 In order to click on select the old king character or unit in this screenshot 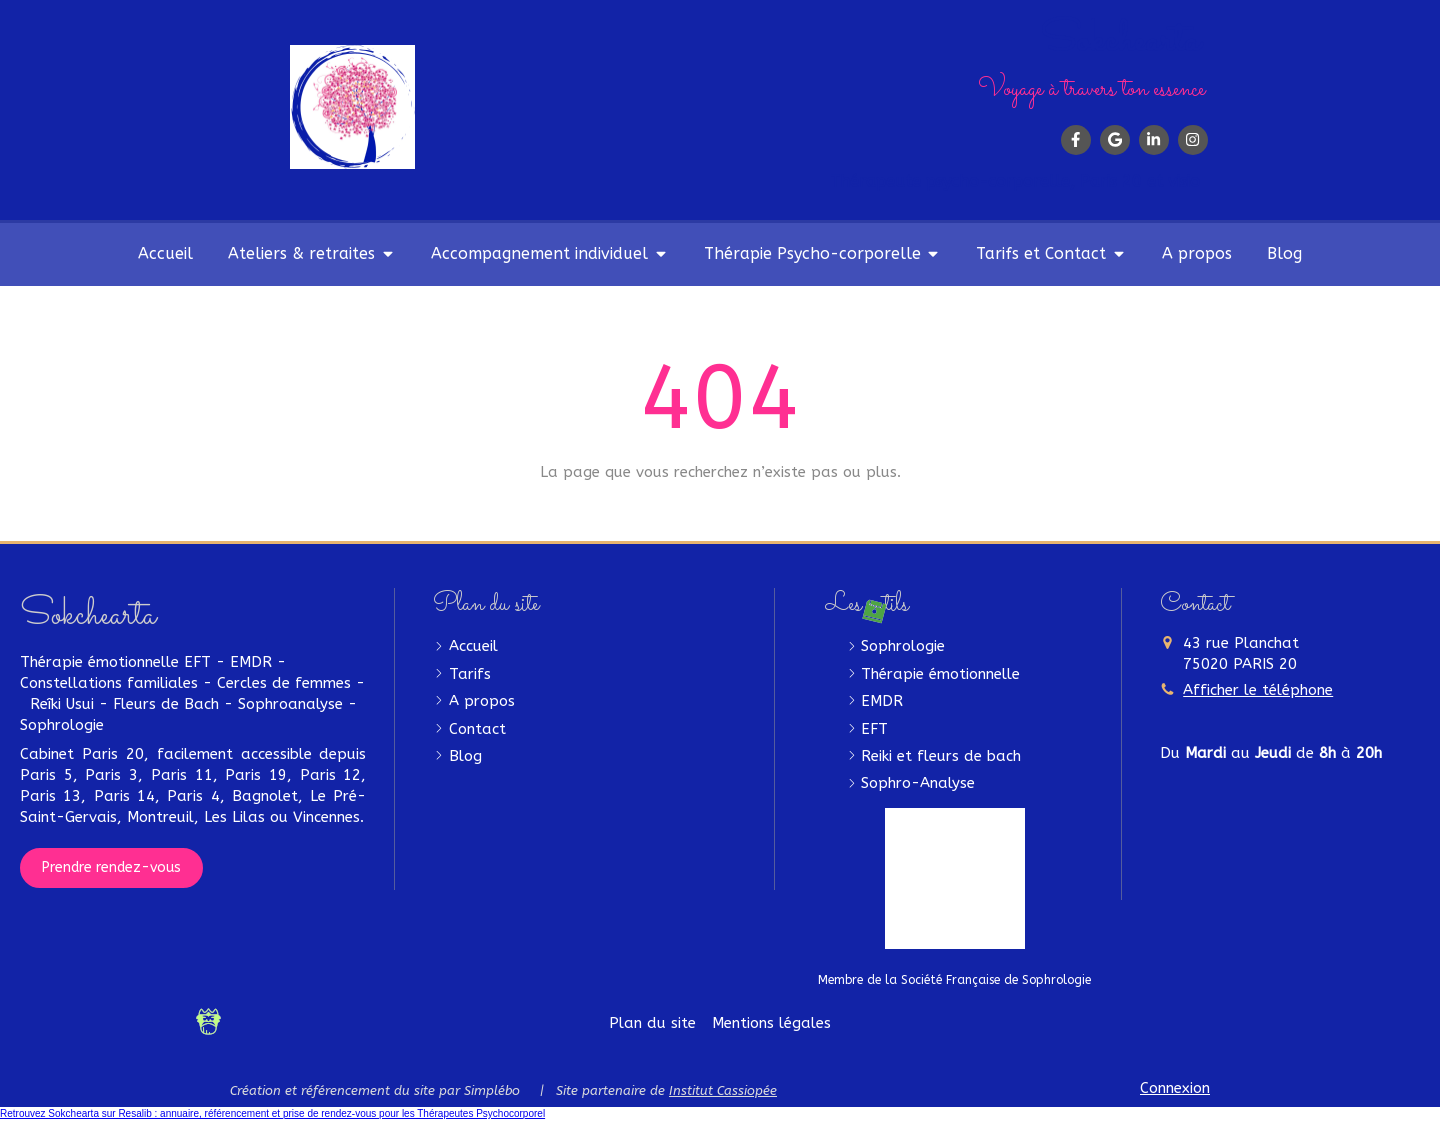, I will do `click(208, 1021)`.